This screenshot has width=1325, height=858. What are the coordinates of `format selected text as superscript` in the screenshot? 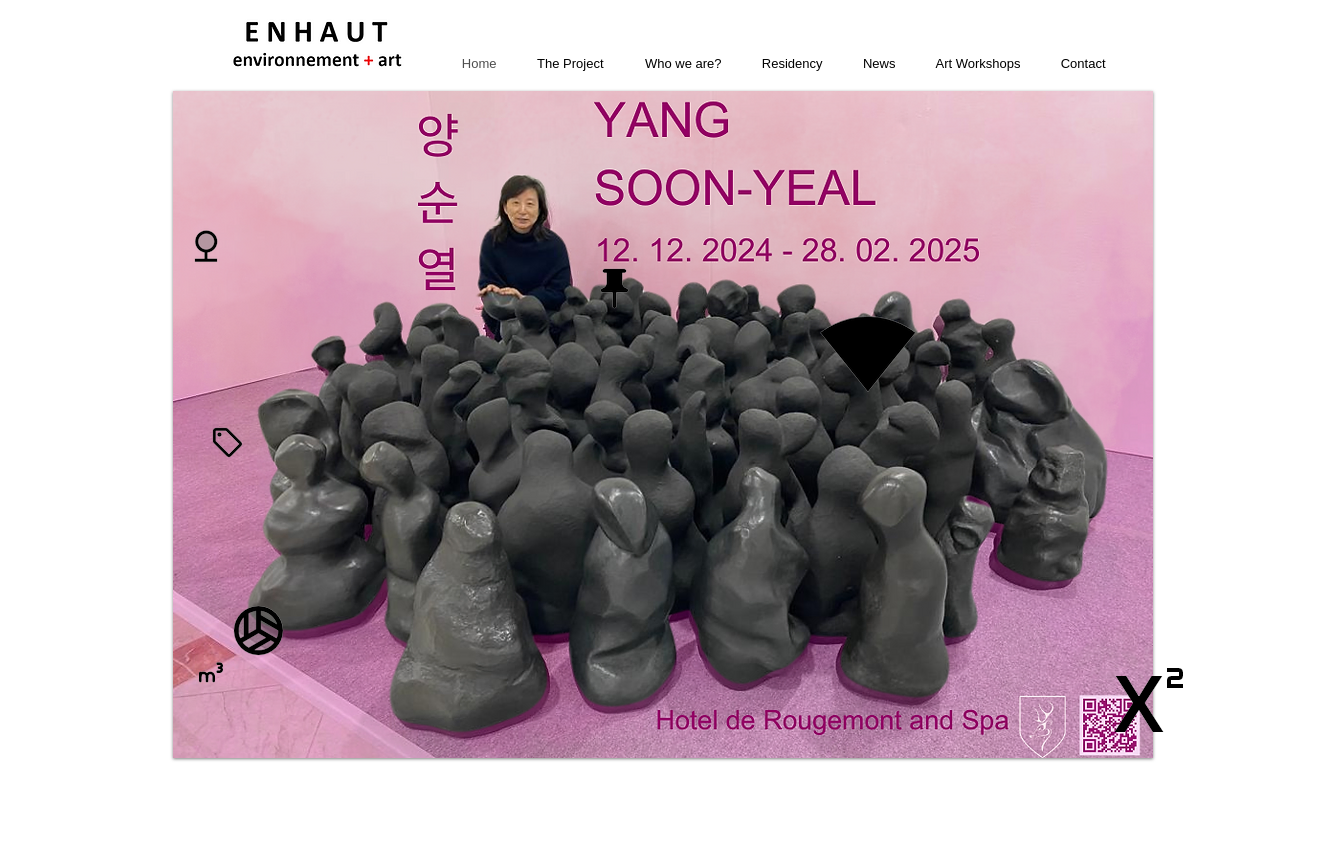 It's located at (1139, 700).